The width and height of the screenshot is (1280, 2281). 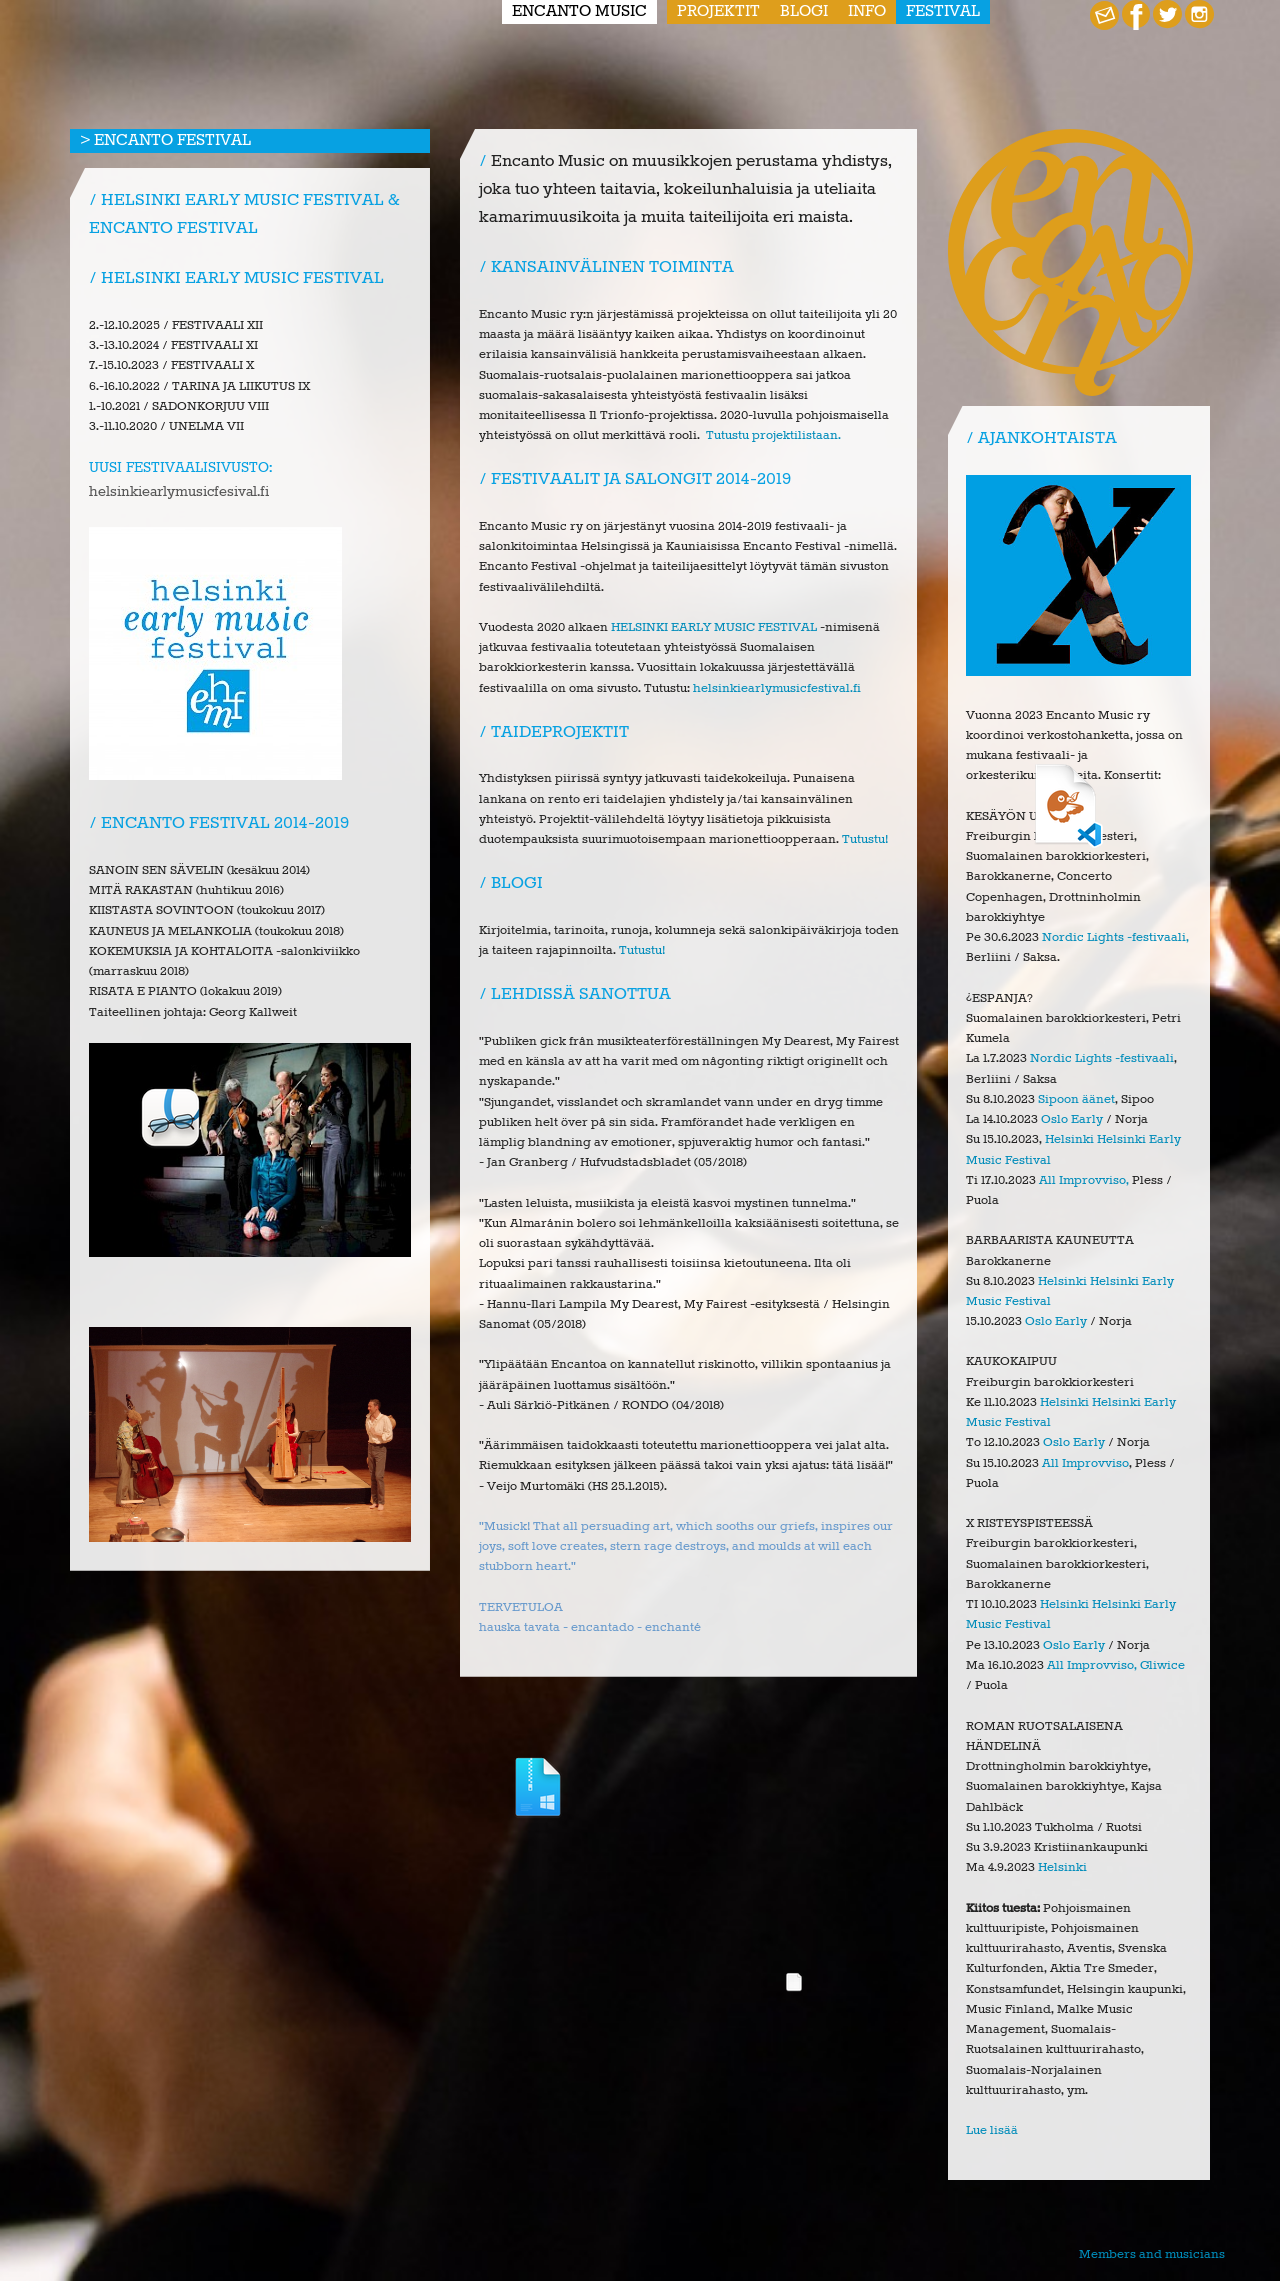 What do you see at coordinates (1065, 805) in the screenshot?
I see `bower package manager file in Visual Studio Code` at bounding box center [1065, 805].